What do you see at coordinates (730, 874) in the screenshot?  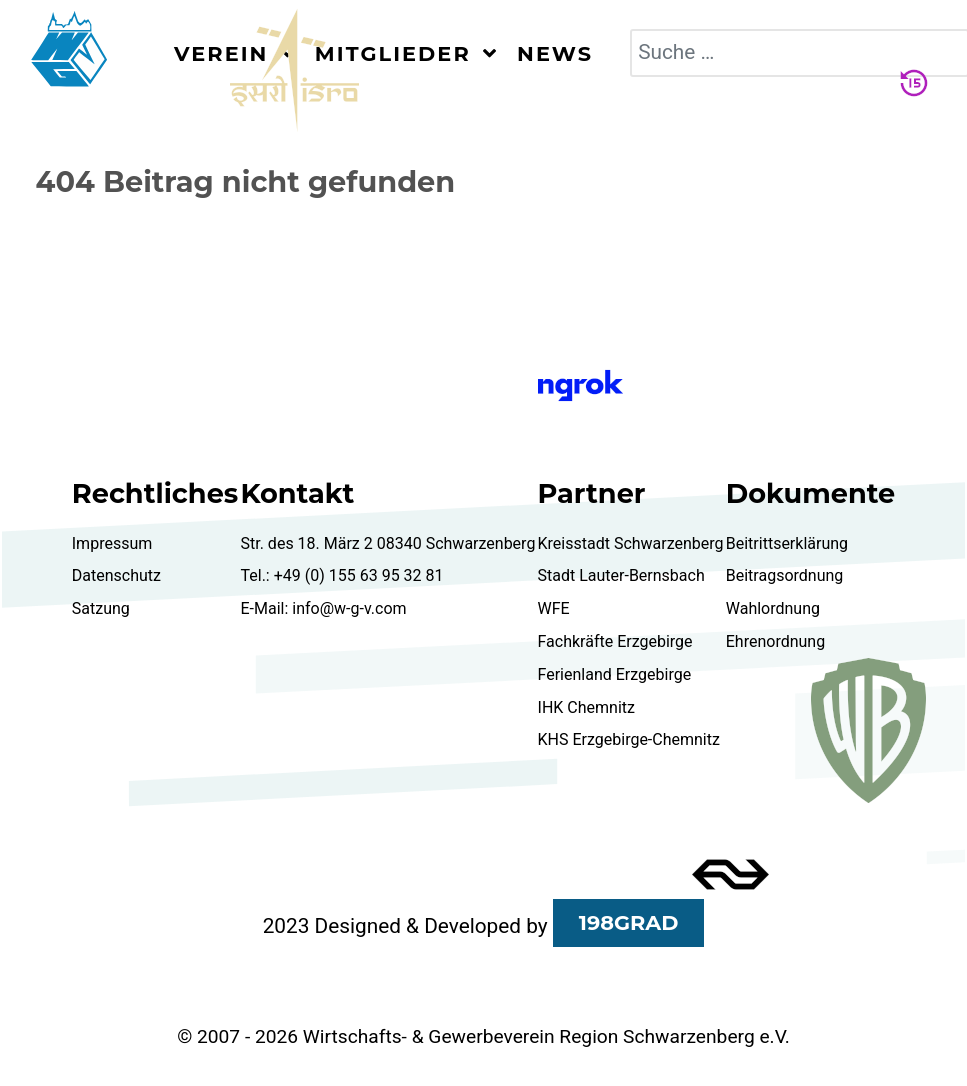 I see `open the Nederlandse Spoorwegen (NS) Dutch railways app` at bounding box center [730, 874].